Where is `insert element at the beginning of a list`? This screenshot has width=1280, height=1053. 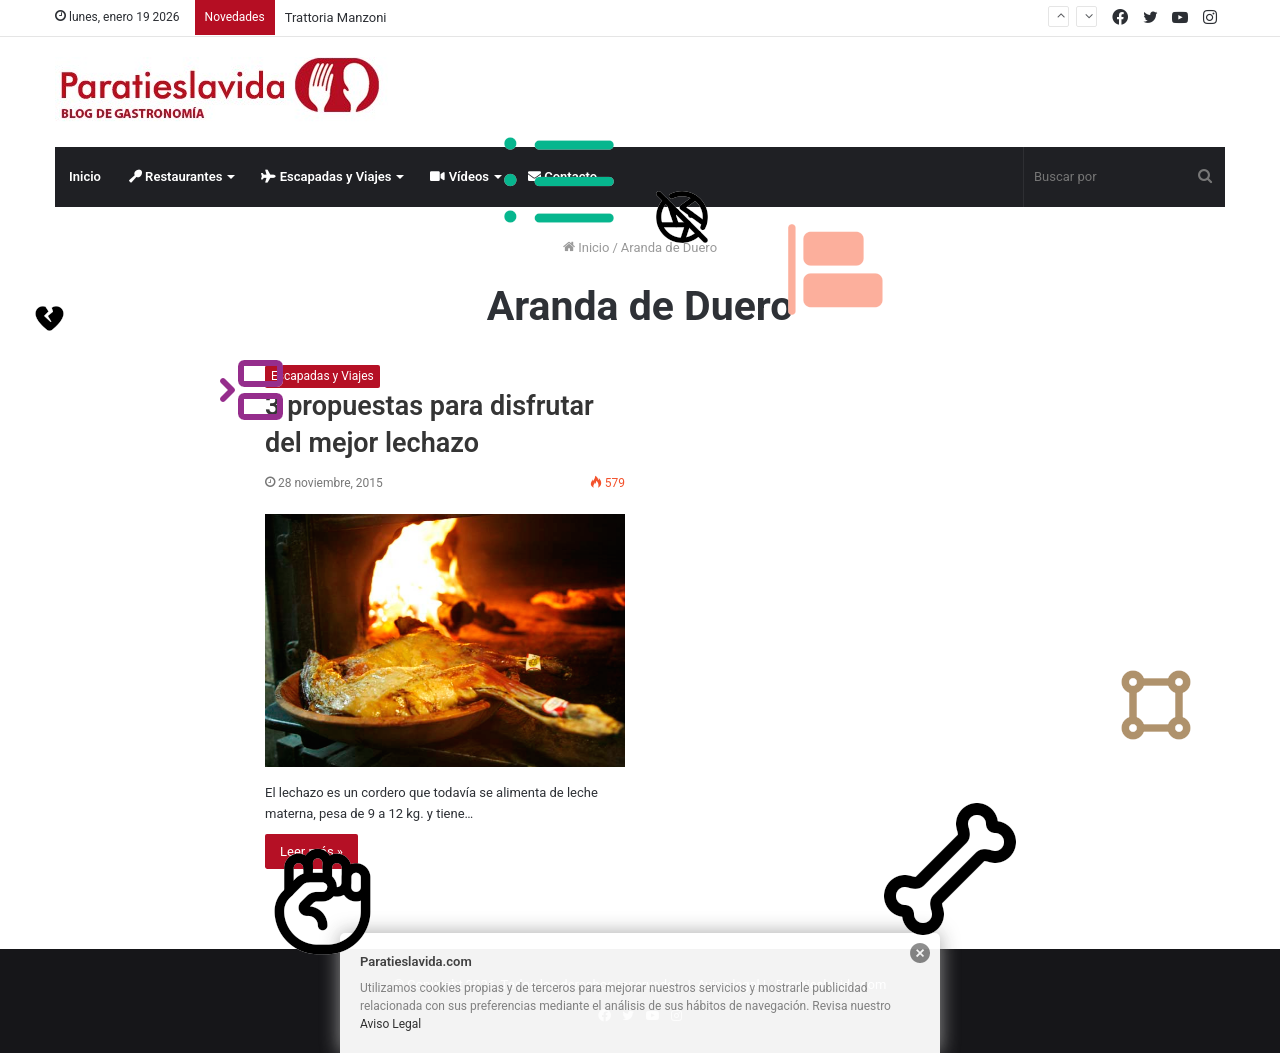 insert element at the beginning of a list is located at coordinates (253, 390).